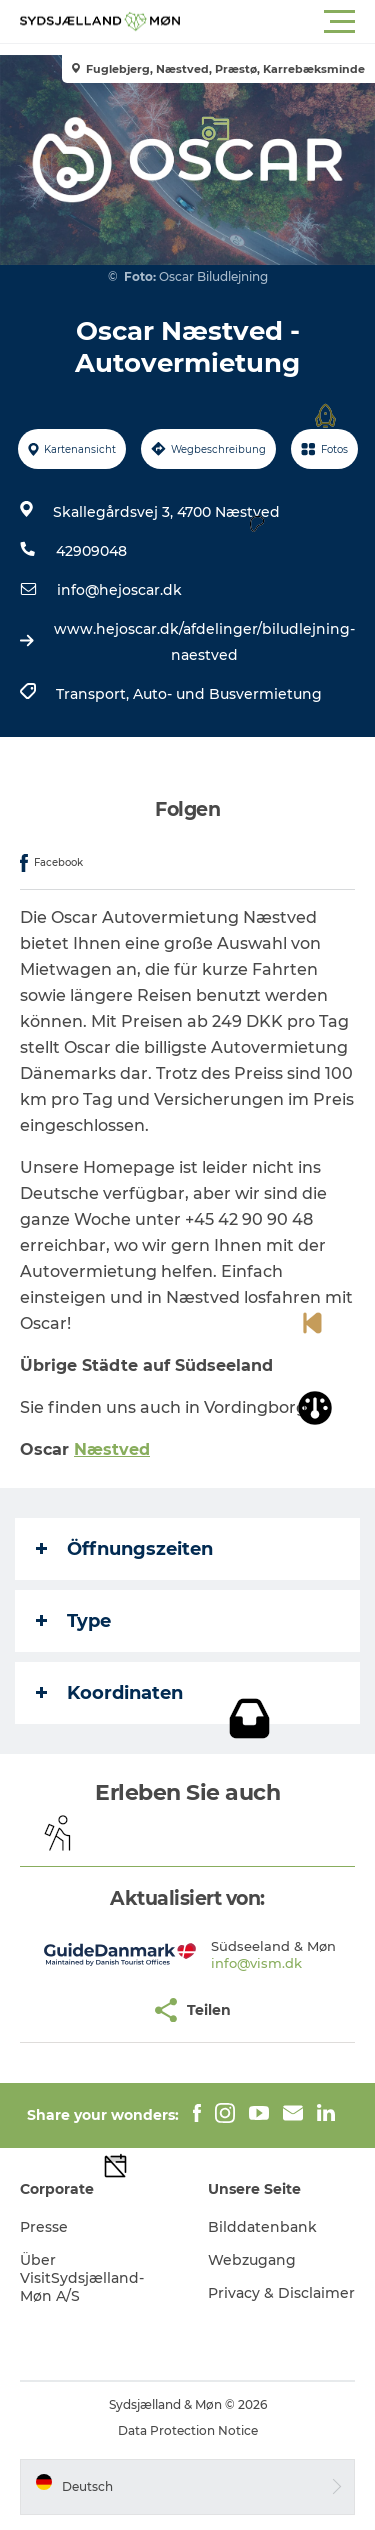 The width and height of the screenshot is (375, 2530). Describe the element at coordinates (115, 2166) in the screenshot. I see `no scheduled events or appointments` at that location.